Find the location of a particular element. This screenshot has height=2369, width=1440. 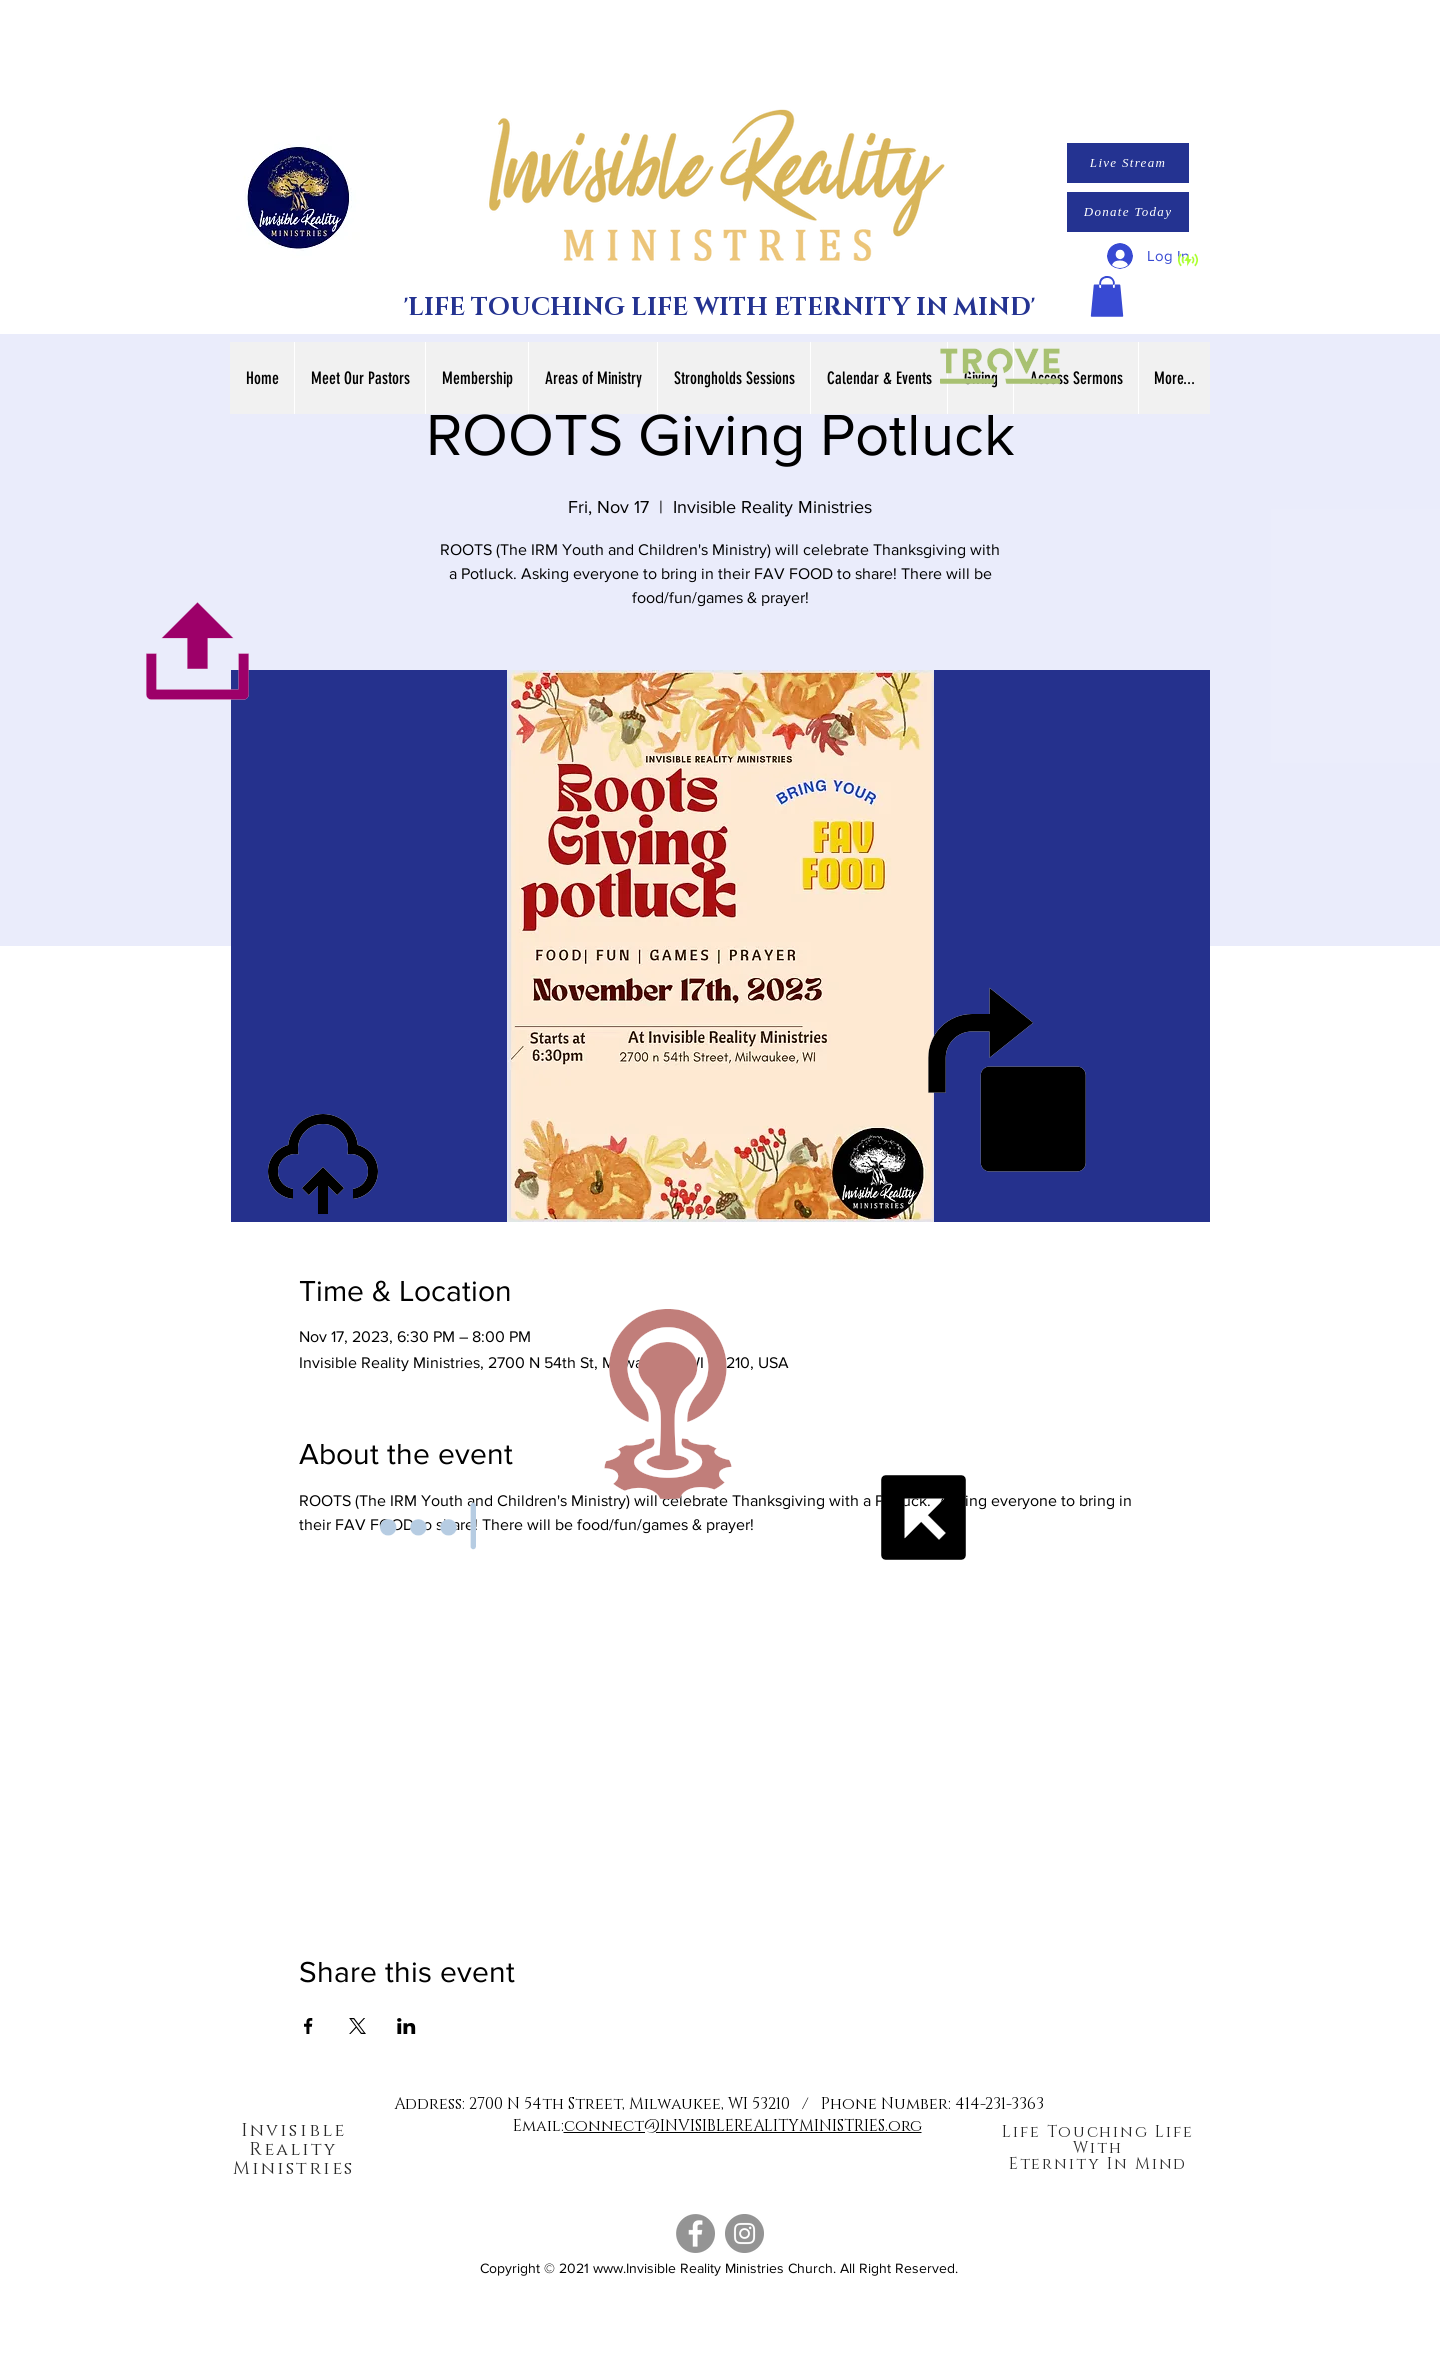

navigate back to previous section is located at coordinates (923, 1517).